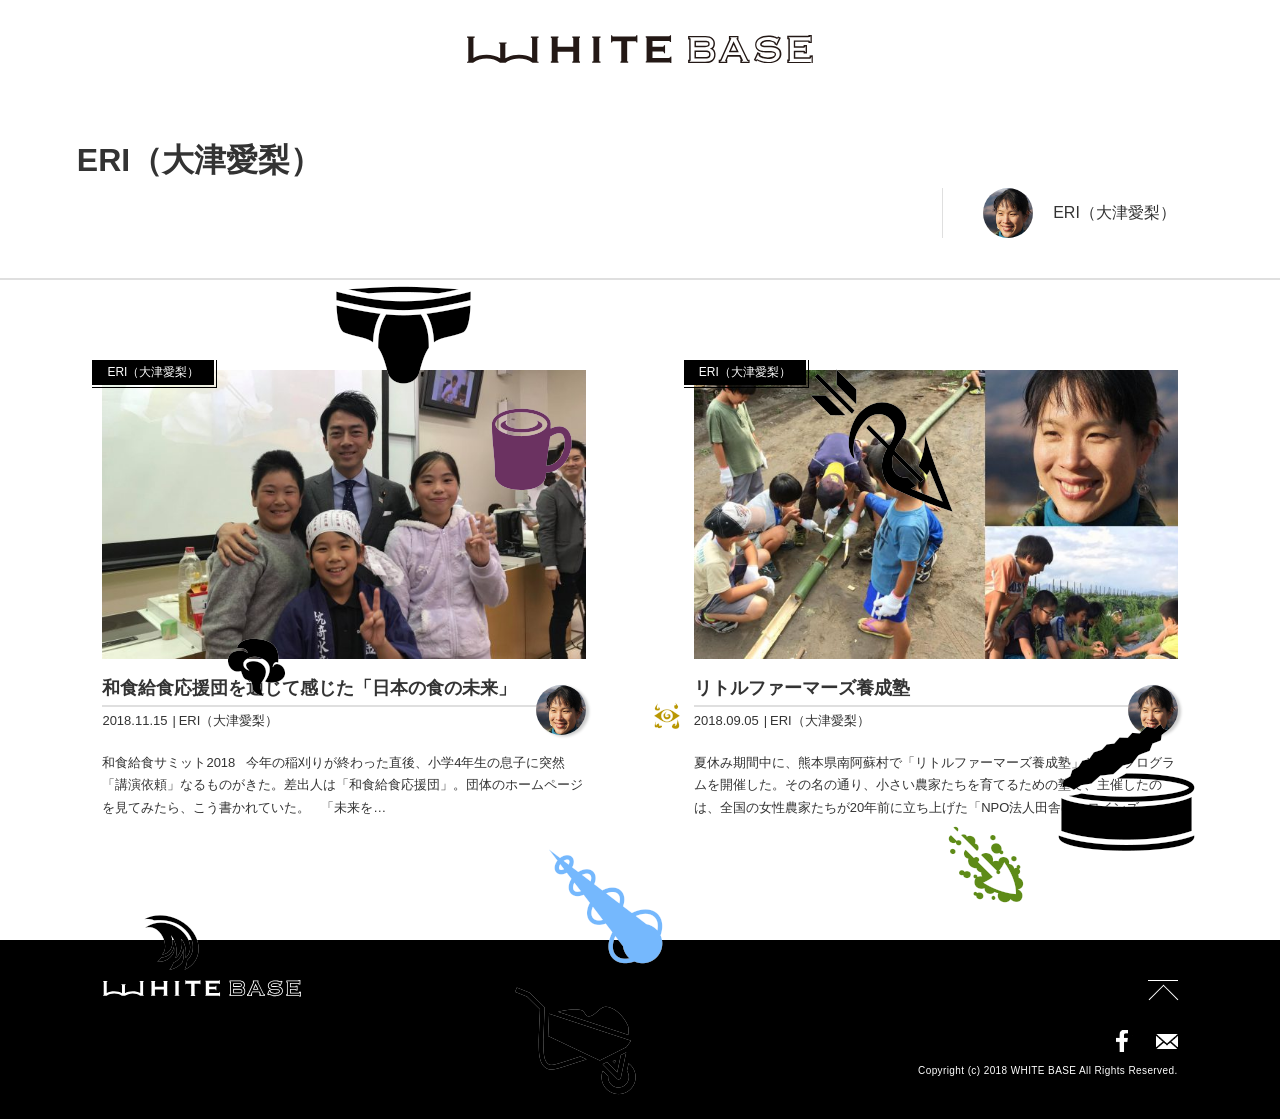  I want to click on activate fire vision or enhanced sight ability, so click(667, 716).